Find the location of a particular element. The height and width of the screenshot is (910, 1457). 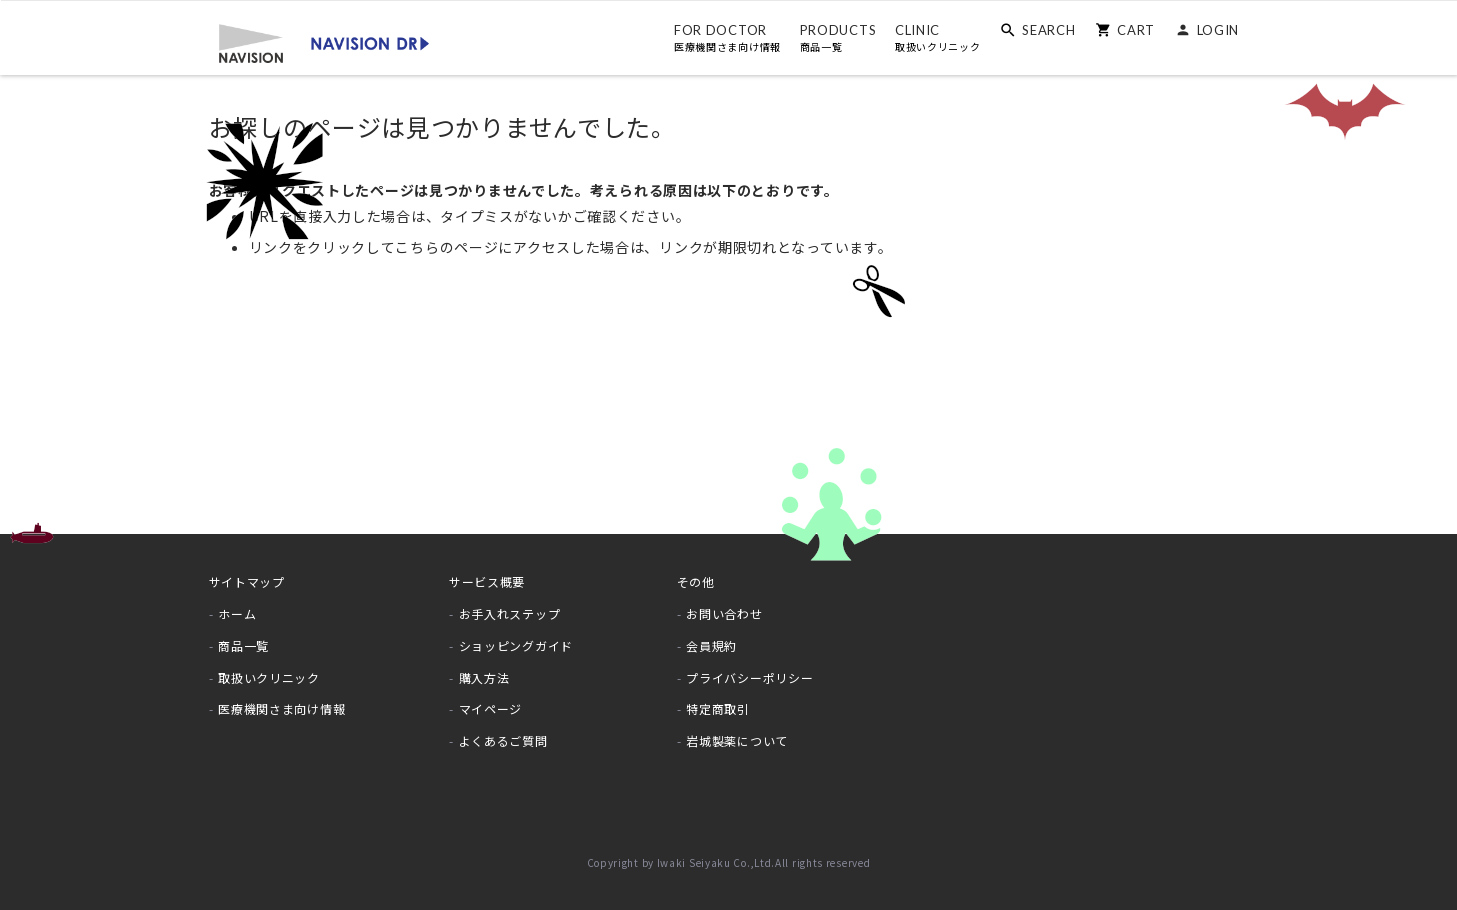

cut selected content is located at coordinates (879, 291).